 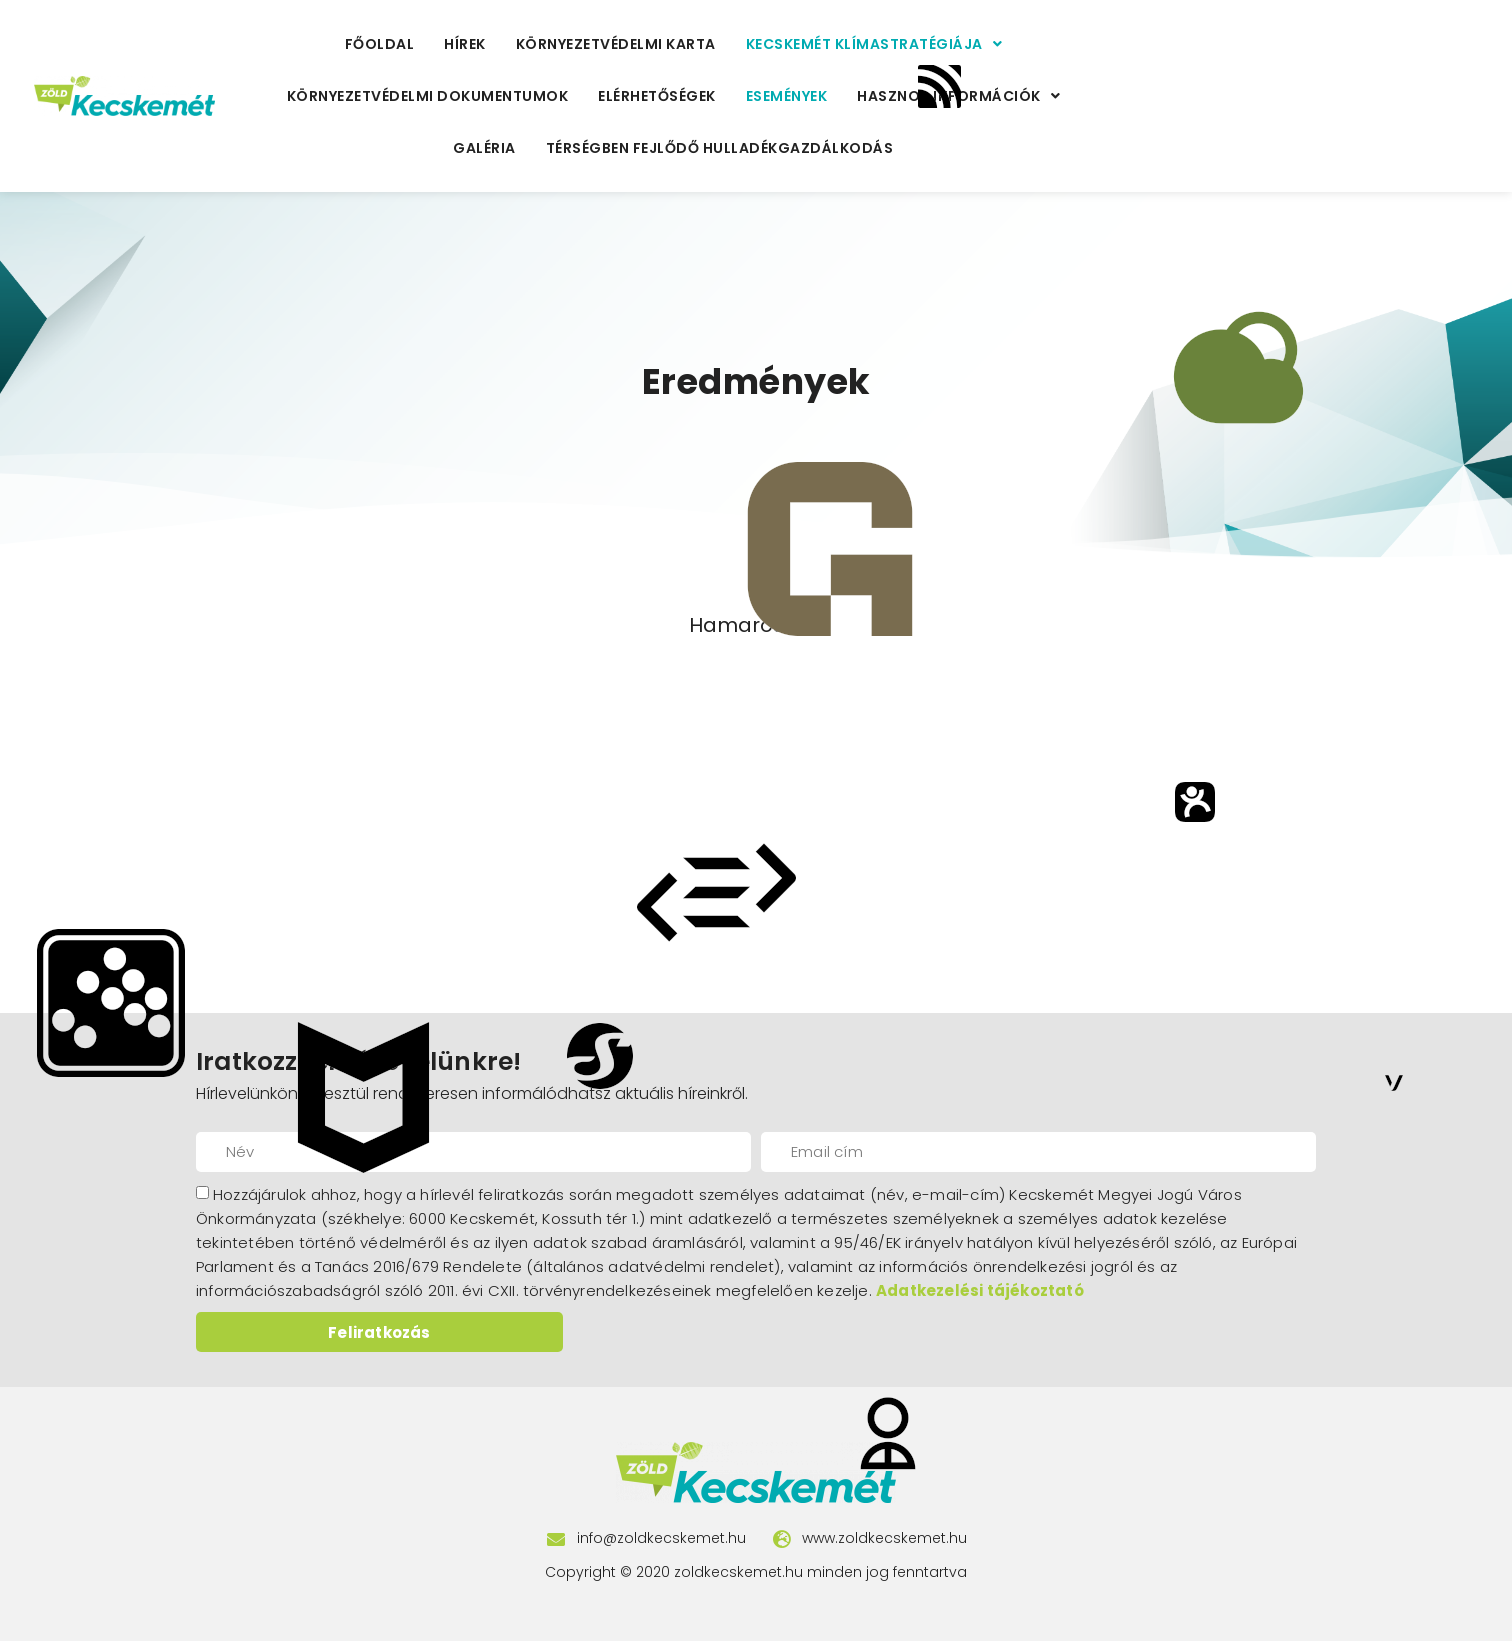 I want to click on MQTT protocol or messaging service integration, so click(x=939, y=86).